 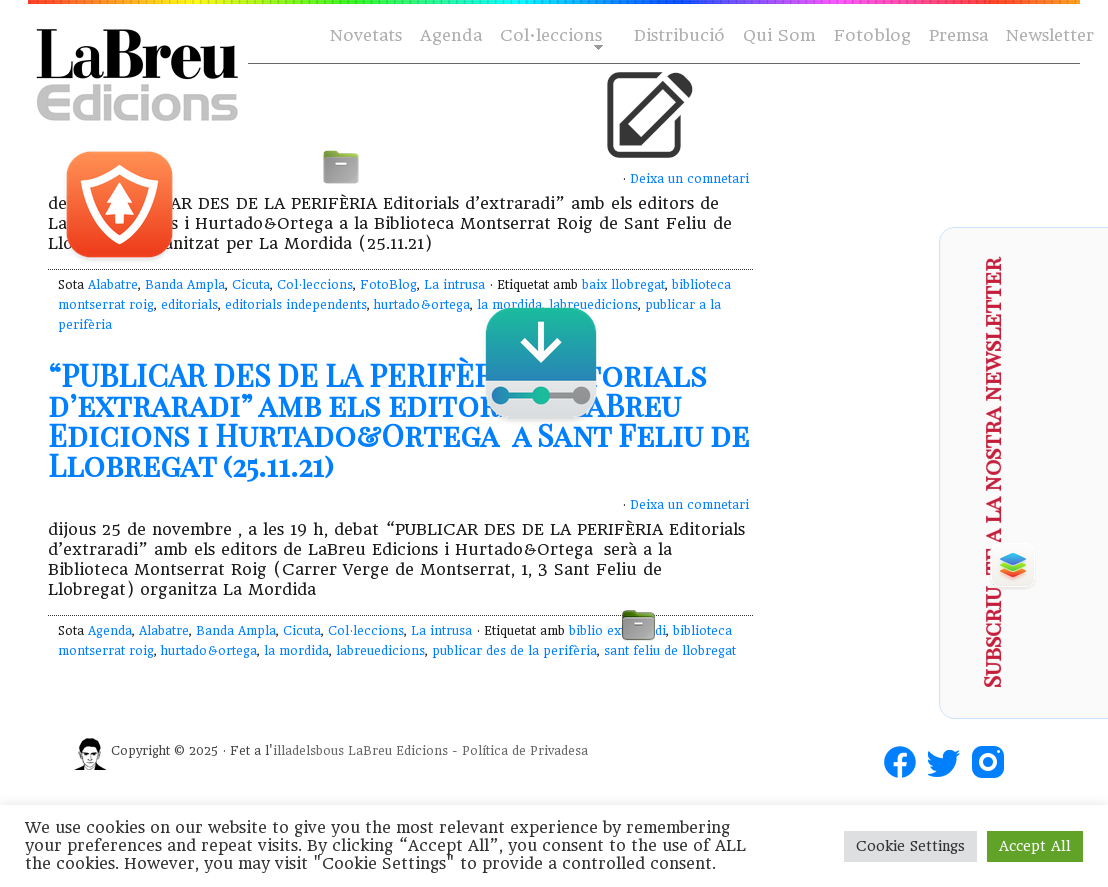 What do you see at coordinates (1013, 565) in the screenshot?
I see `open onlyoffice document suite` at bounding box center [1013, 565].